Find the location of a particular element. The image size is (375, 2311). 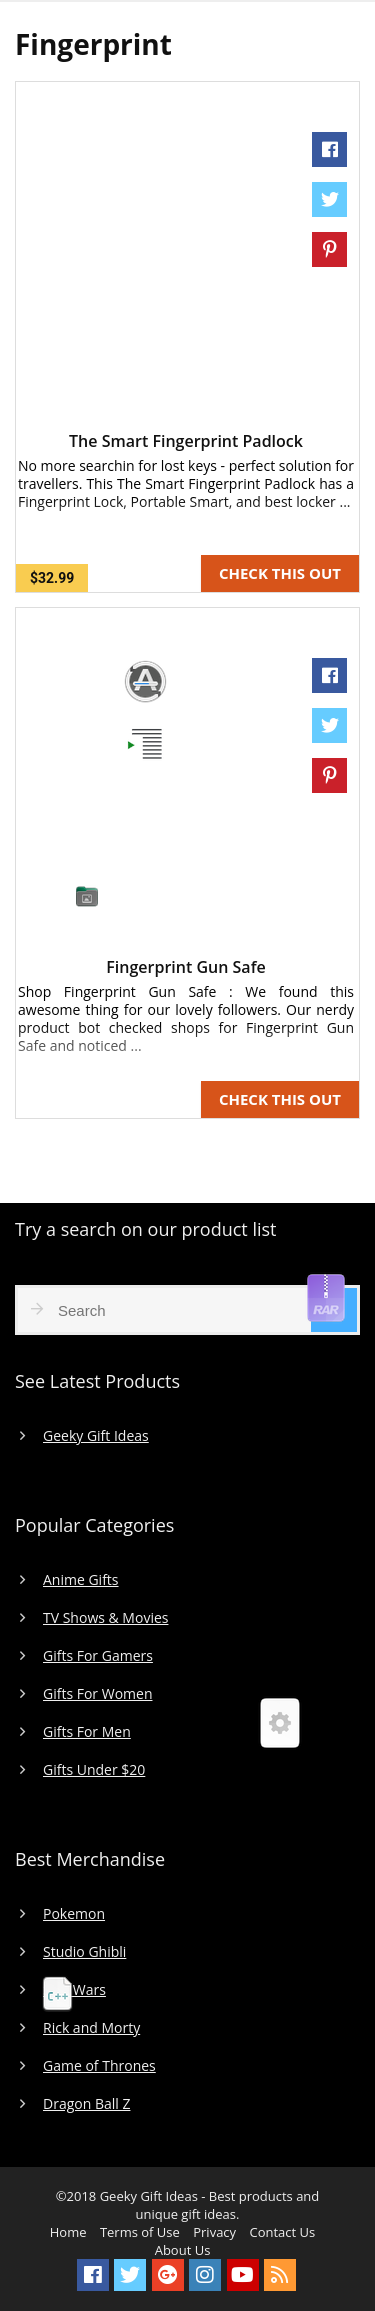

increase text indentation is located at coordinates (145, 744).